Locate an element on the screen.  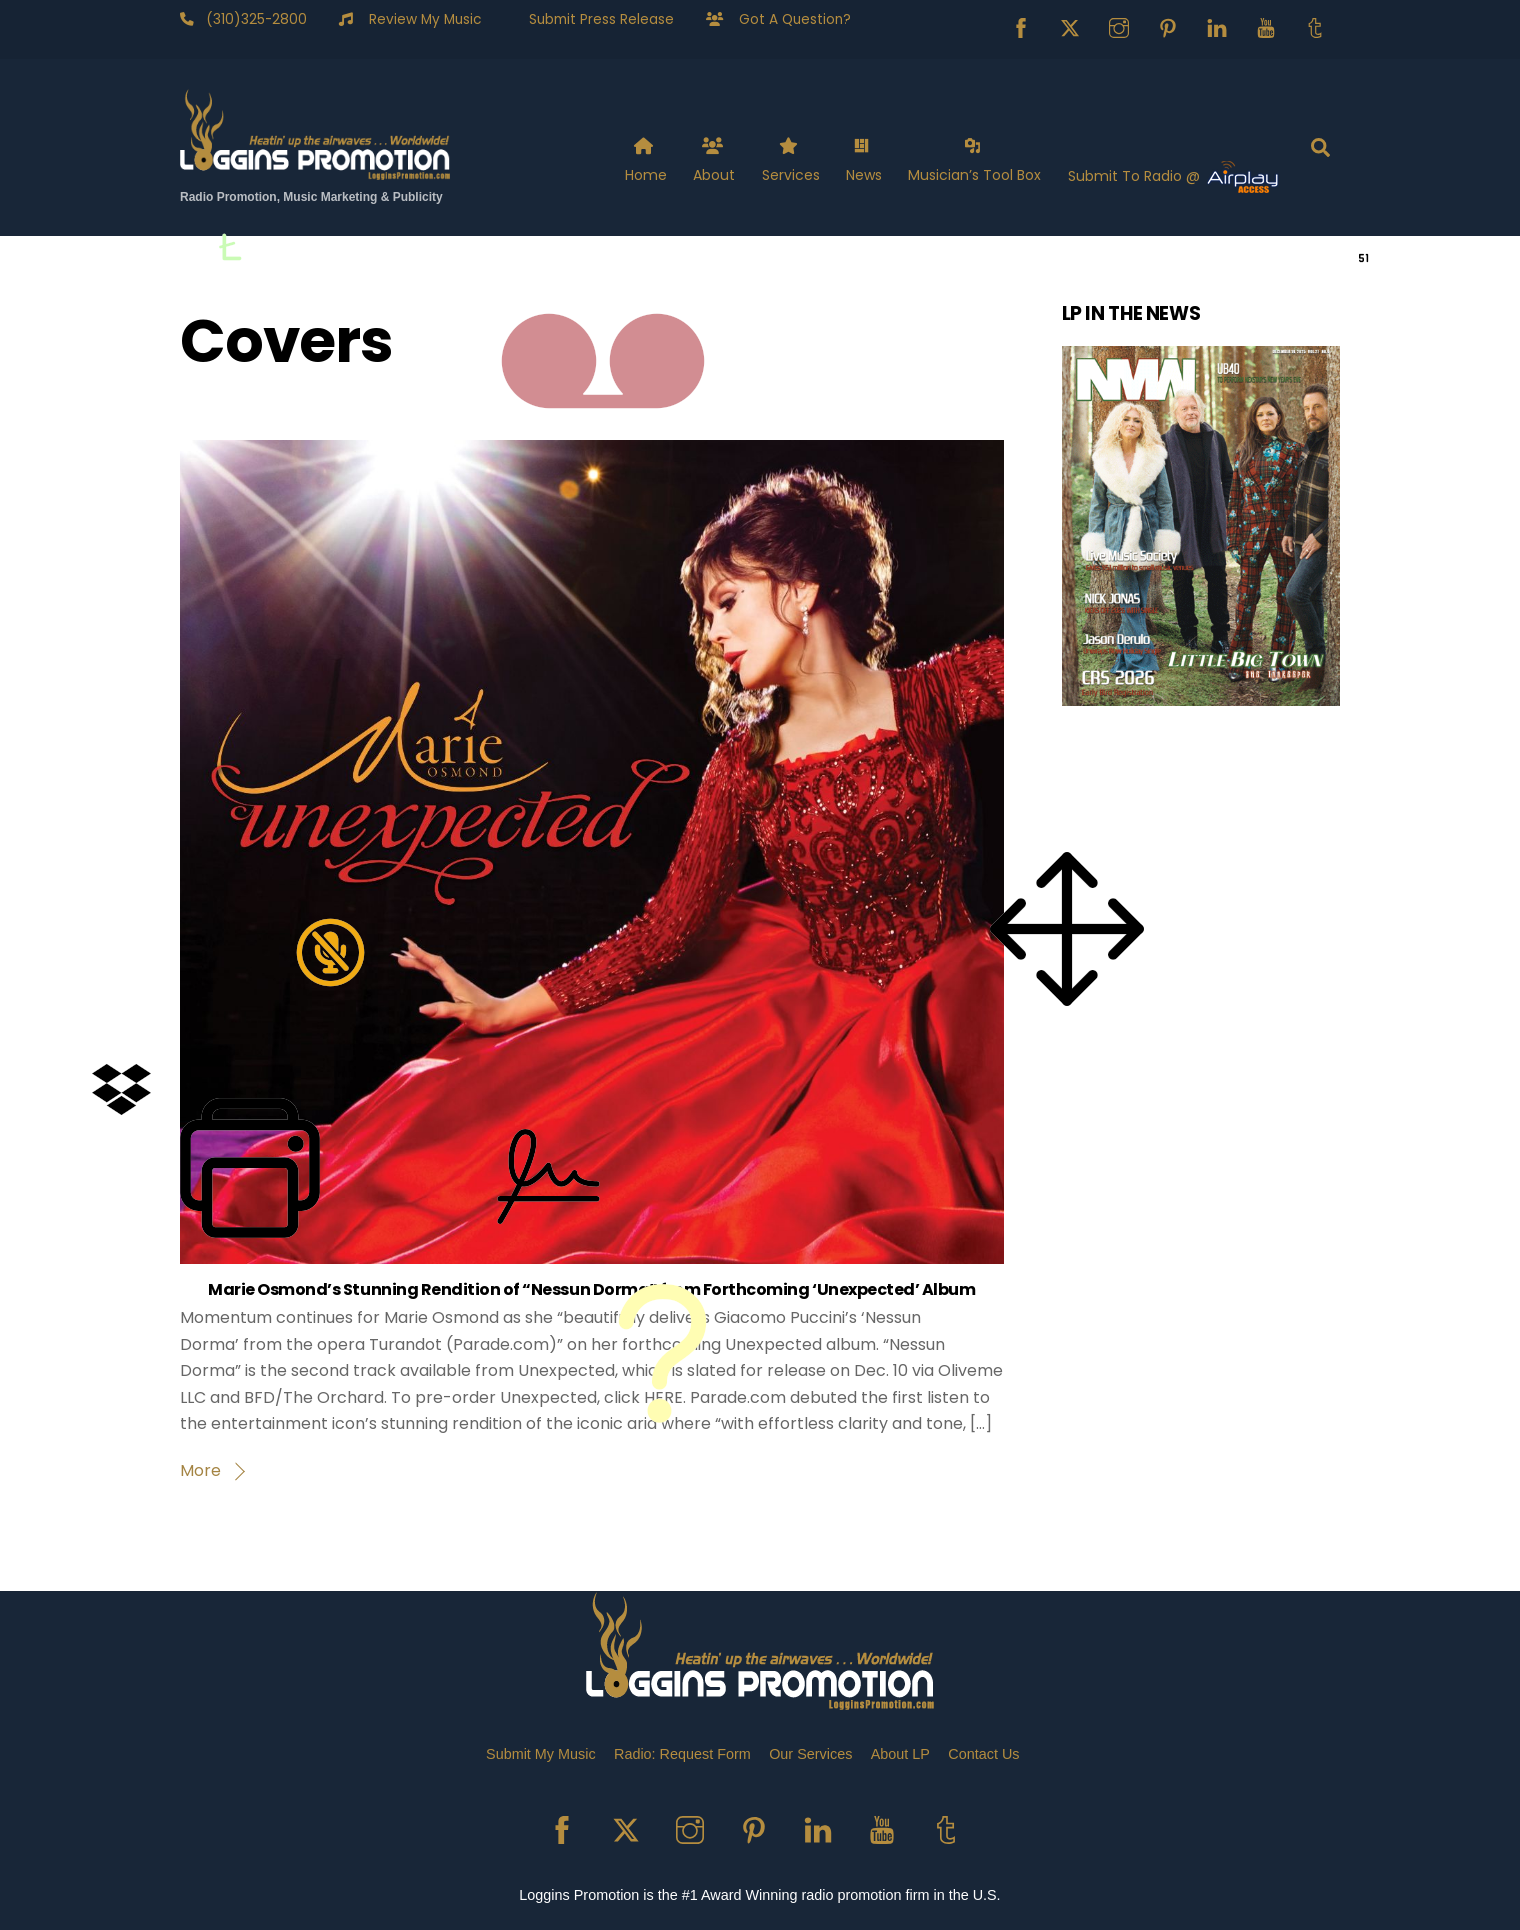
add your signature to a document is located at coordinates (548, 1176).